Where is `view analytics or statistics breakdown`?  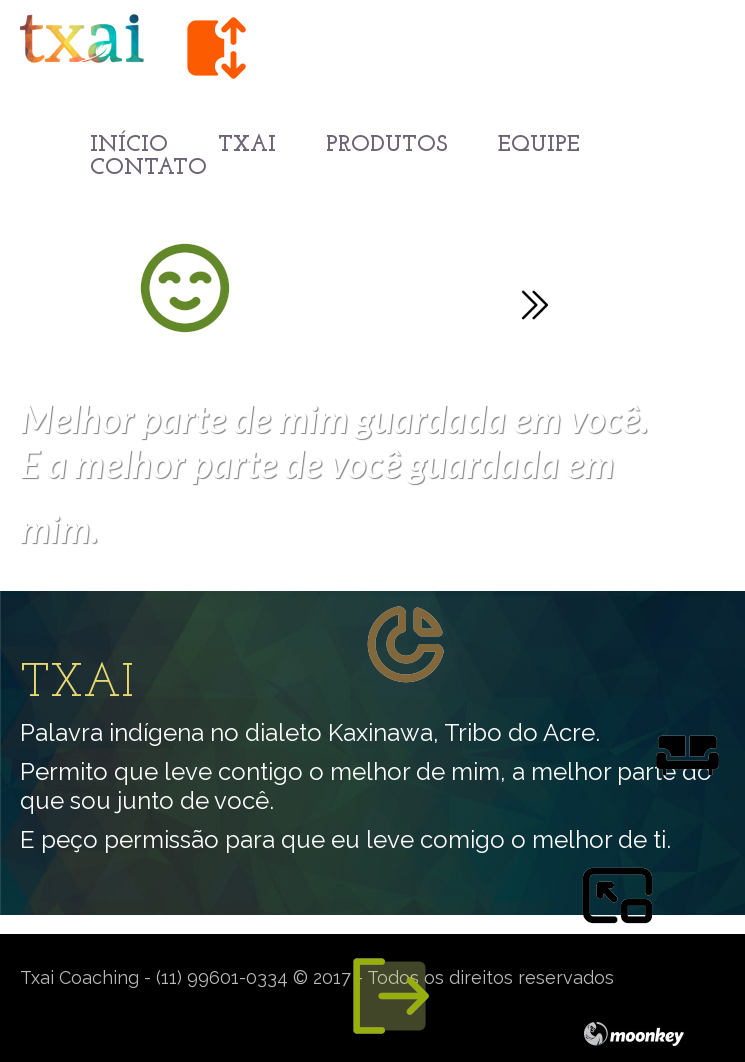 view analytics or statistics breakdown is located at coordinates (406, 644).